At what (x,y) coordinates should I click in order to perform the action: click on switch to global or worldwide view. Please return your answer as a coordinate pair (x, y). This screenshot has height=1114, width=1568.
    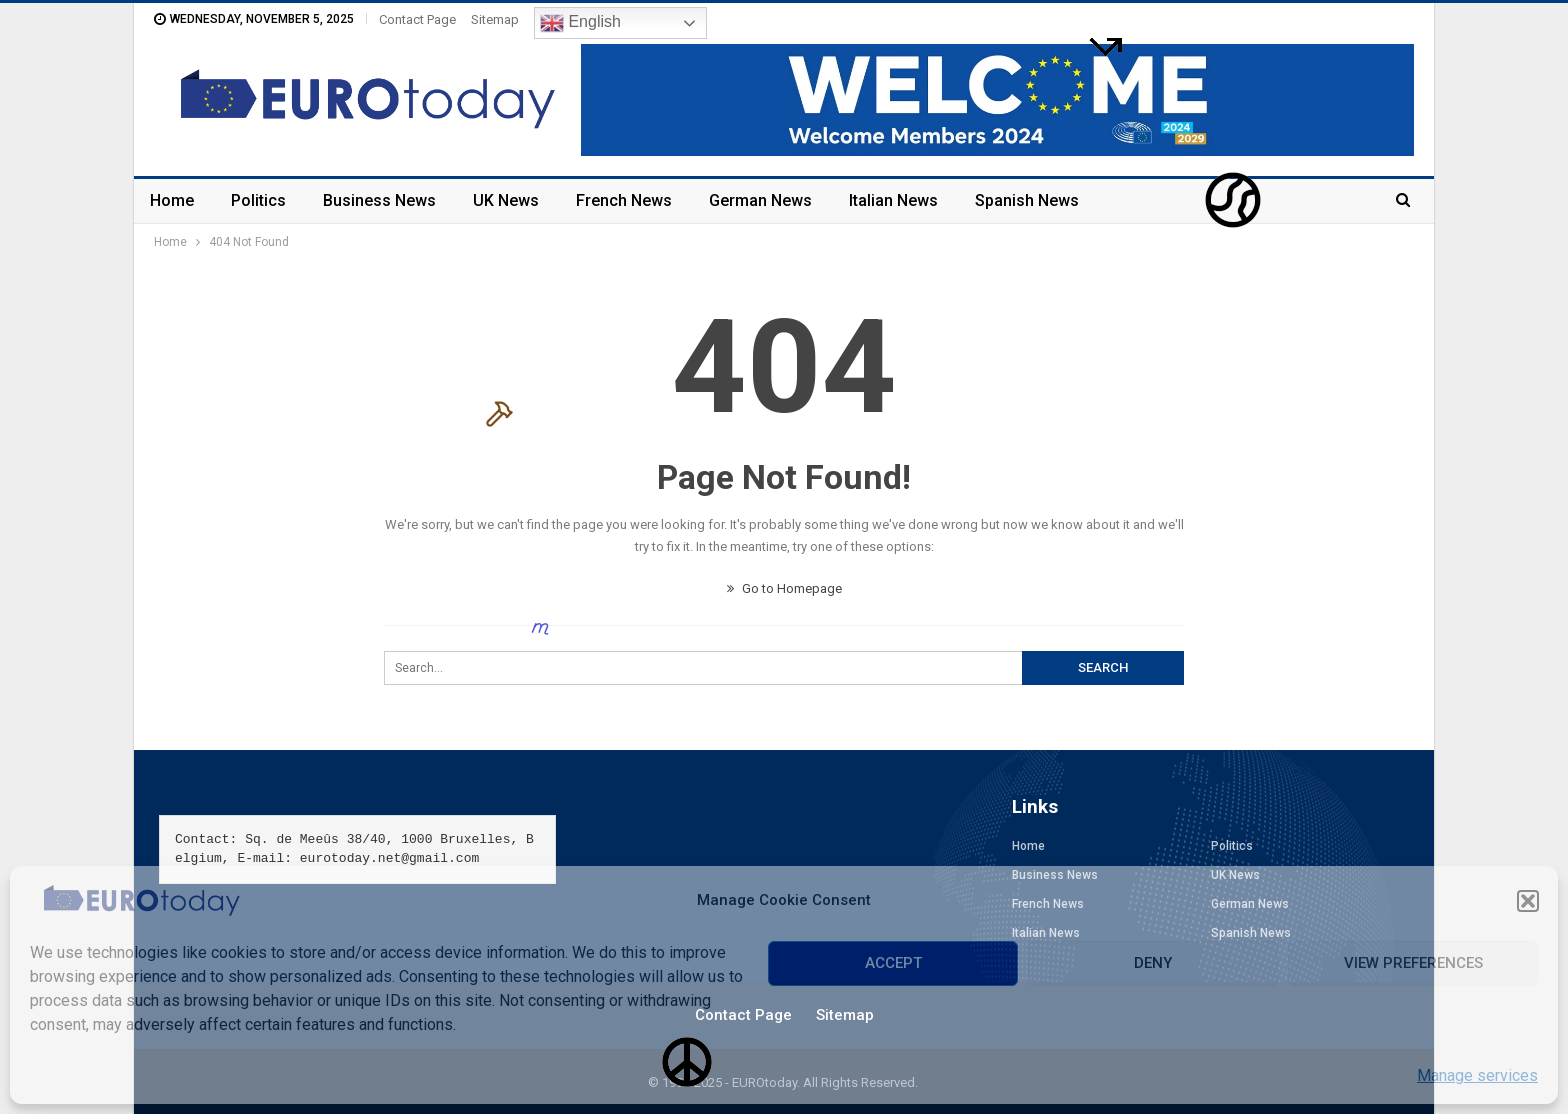
    Looking at the image, I should click on (1233, 200).